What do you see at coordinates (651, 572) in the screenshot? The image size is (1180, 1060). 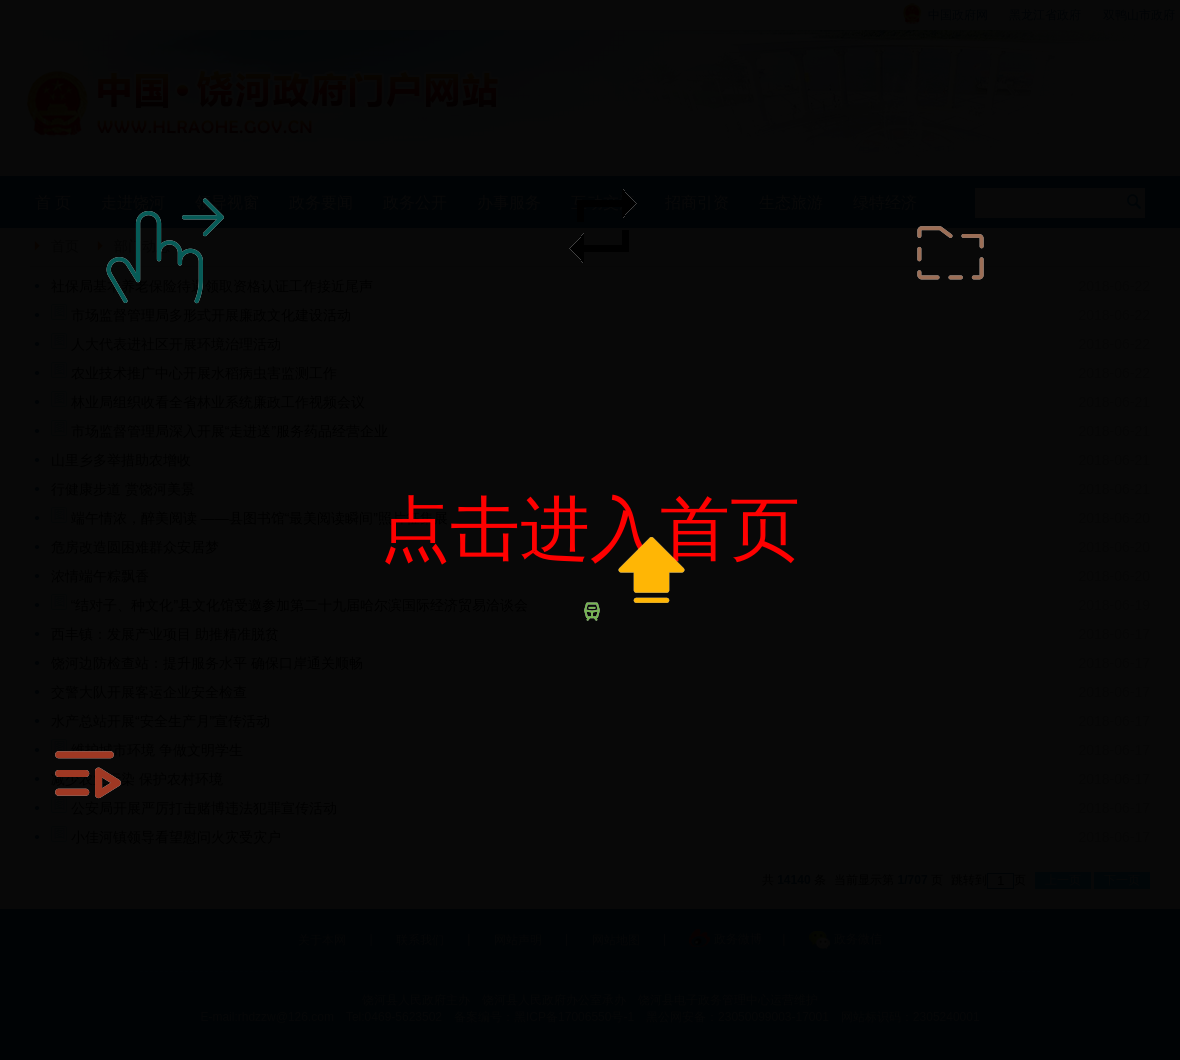 I see `upload a file or document` at bounding box center [651, 572].